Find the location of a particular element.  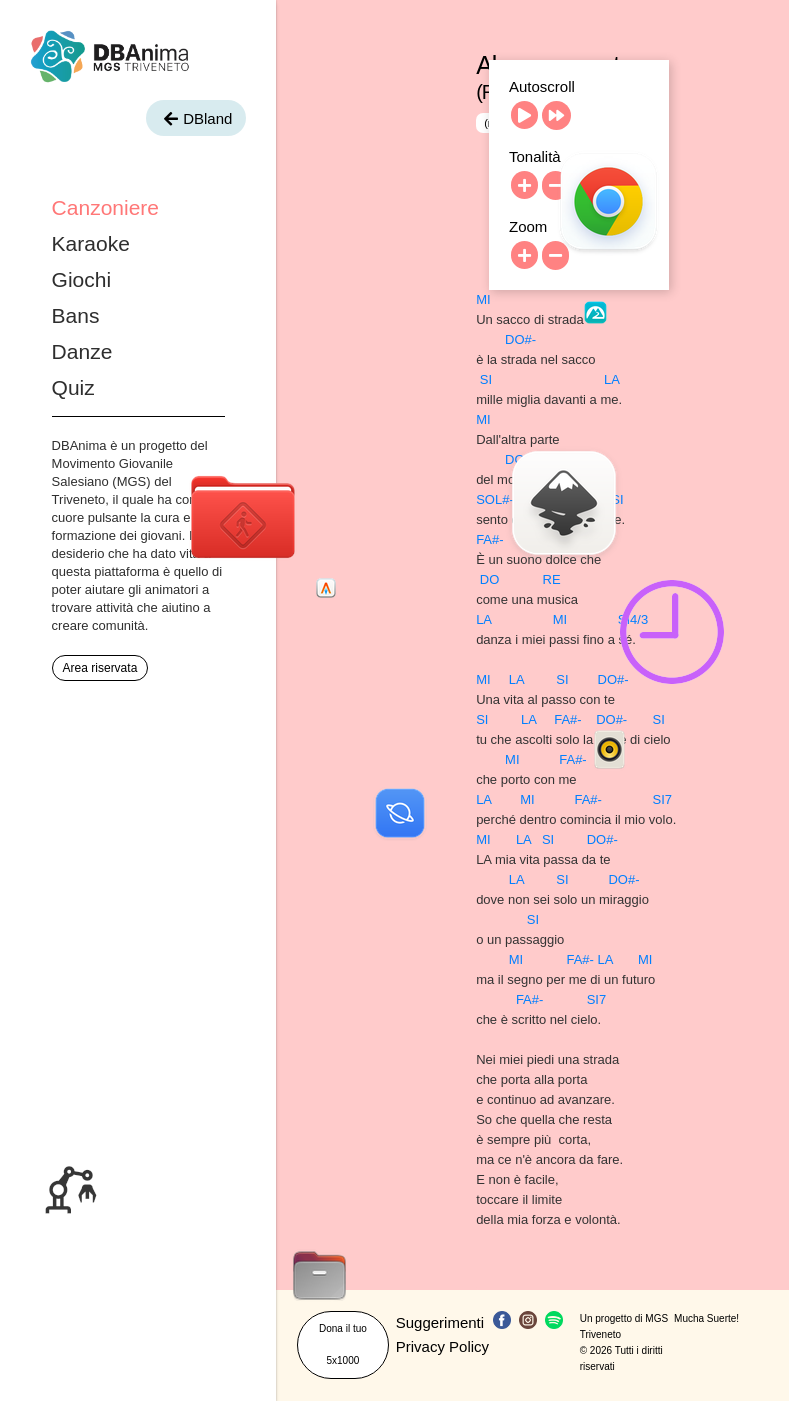

access date and time settings is located at coordinates (672, 632).